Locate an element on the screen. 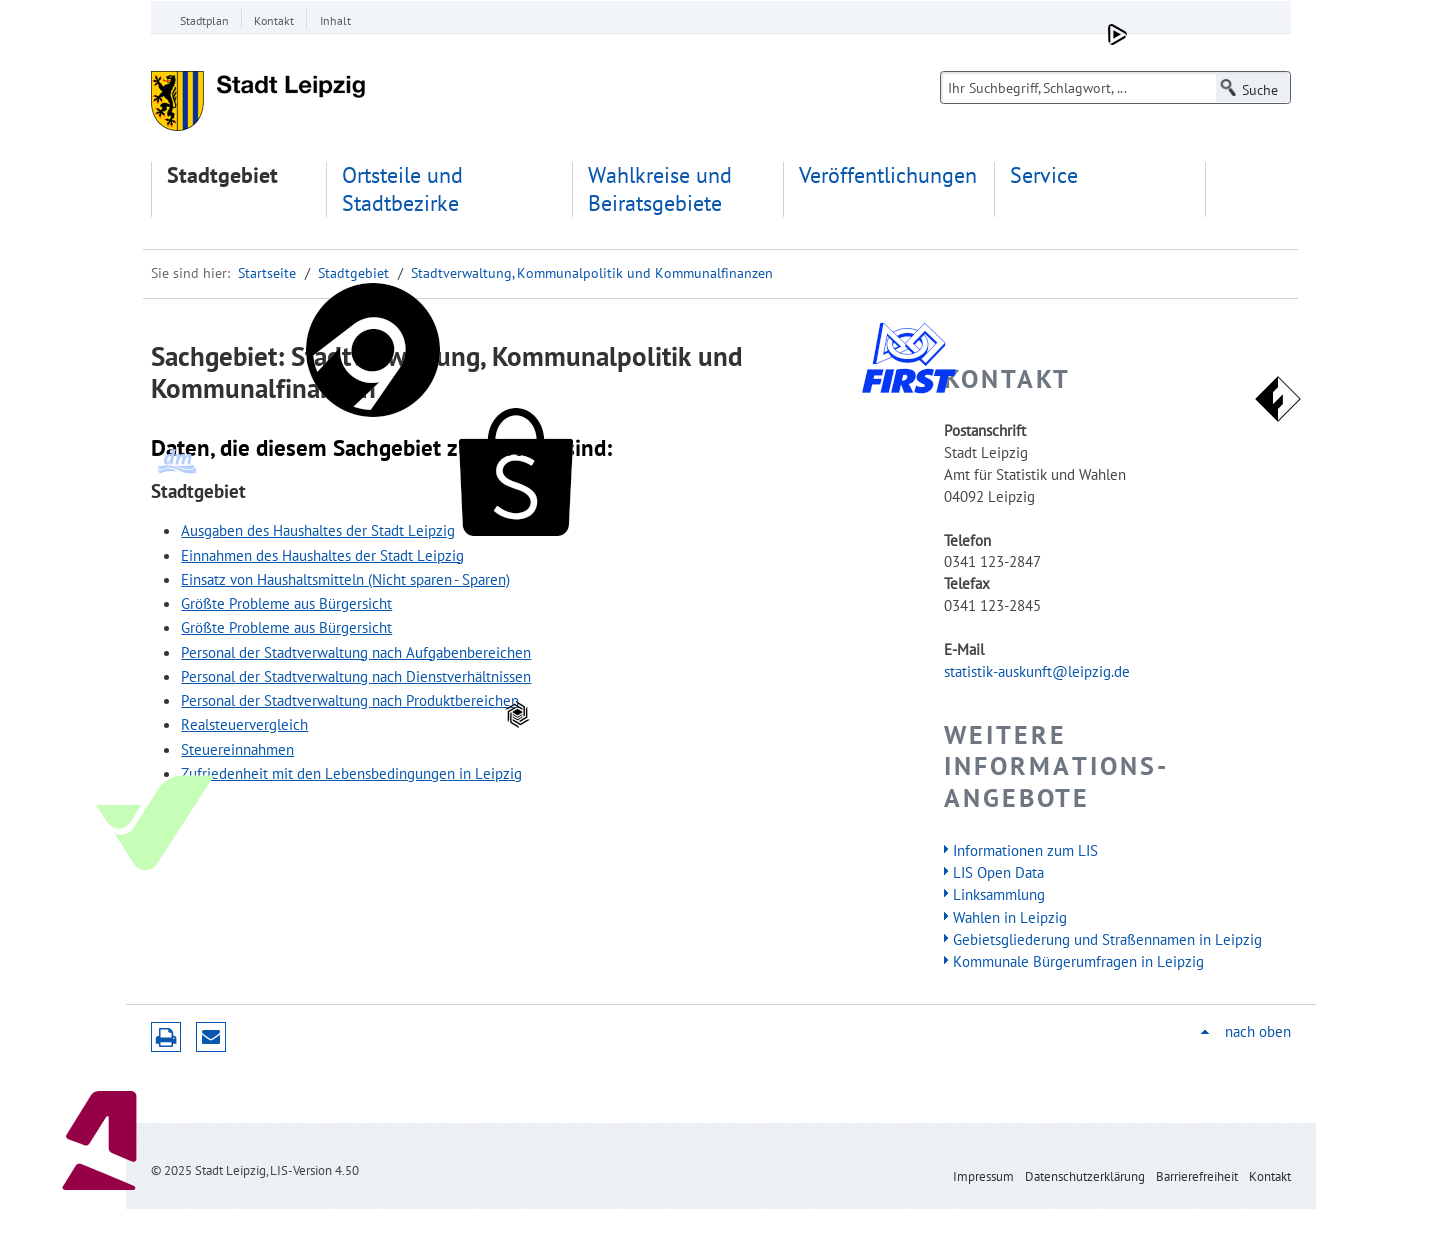 This screenshot has height=1234, width=1440. open radarr movie management app is located at coordinates (1117, 34).